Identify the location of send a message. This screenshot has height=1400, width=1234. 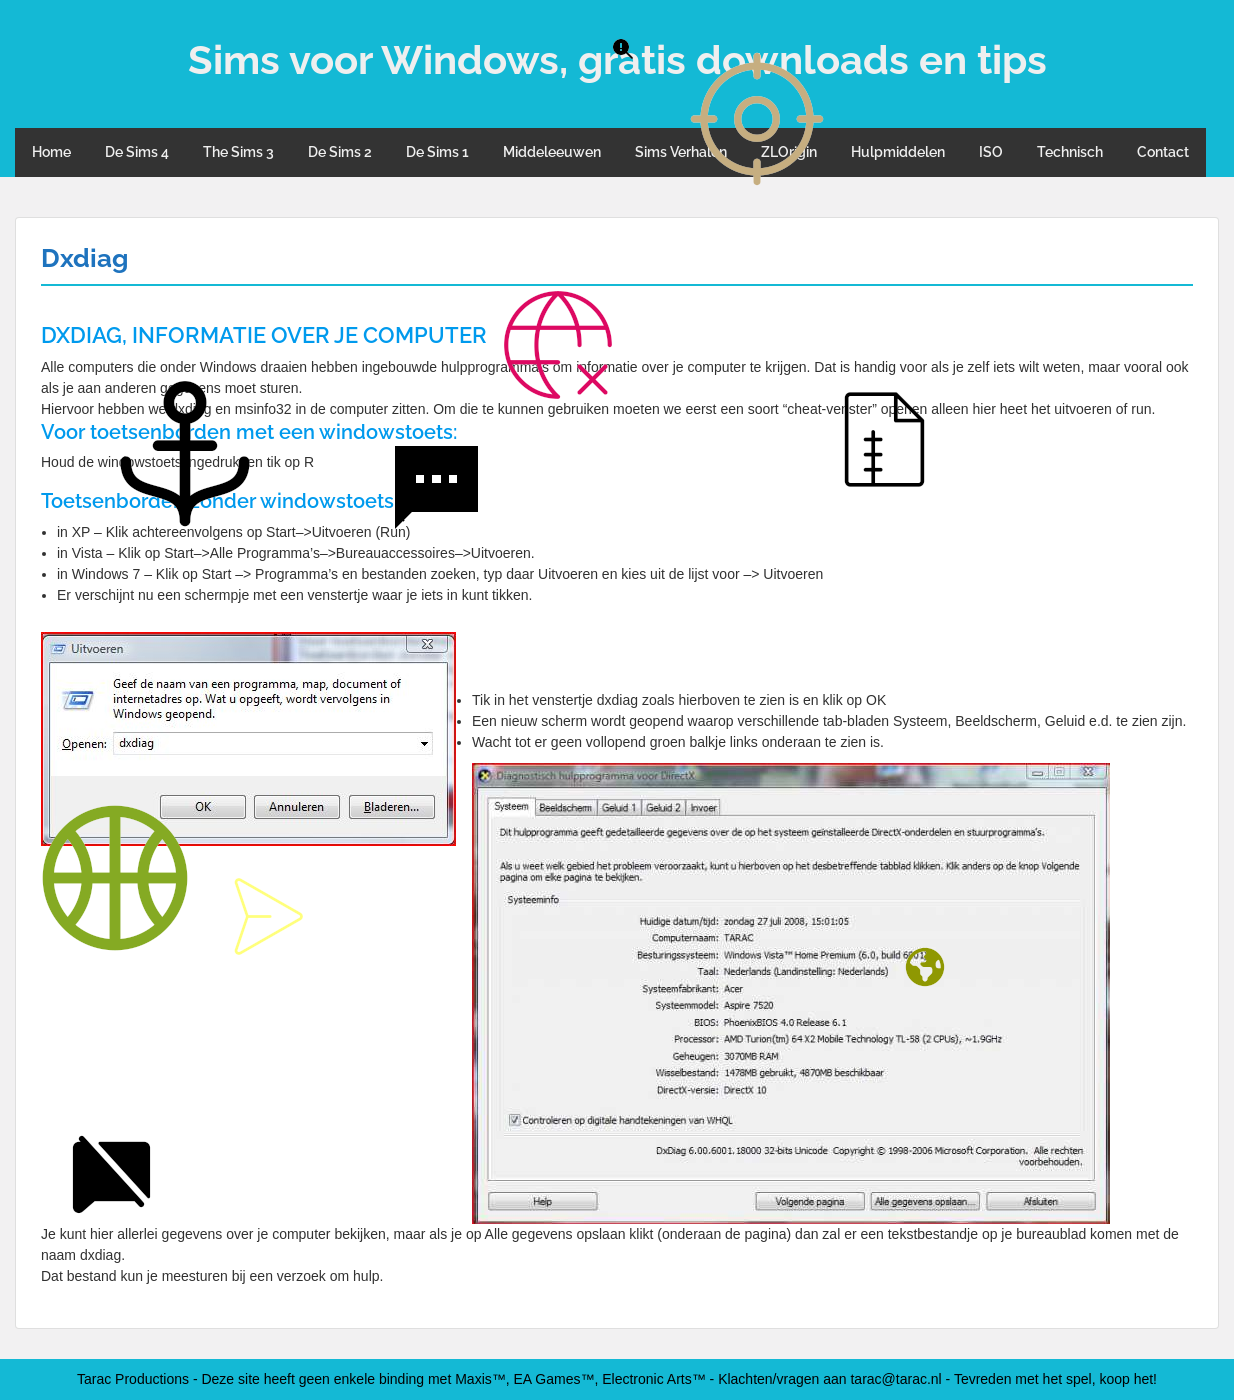
(264, 916).